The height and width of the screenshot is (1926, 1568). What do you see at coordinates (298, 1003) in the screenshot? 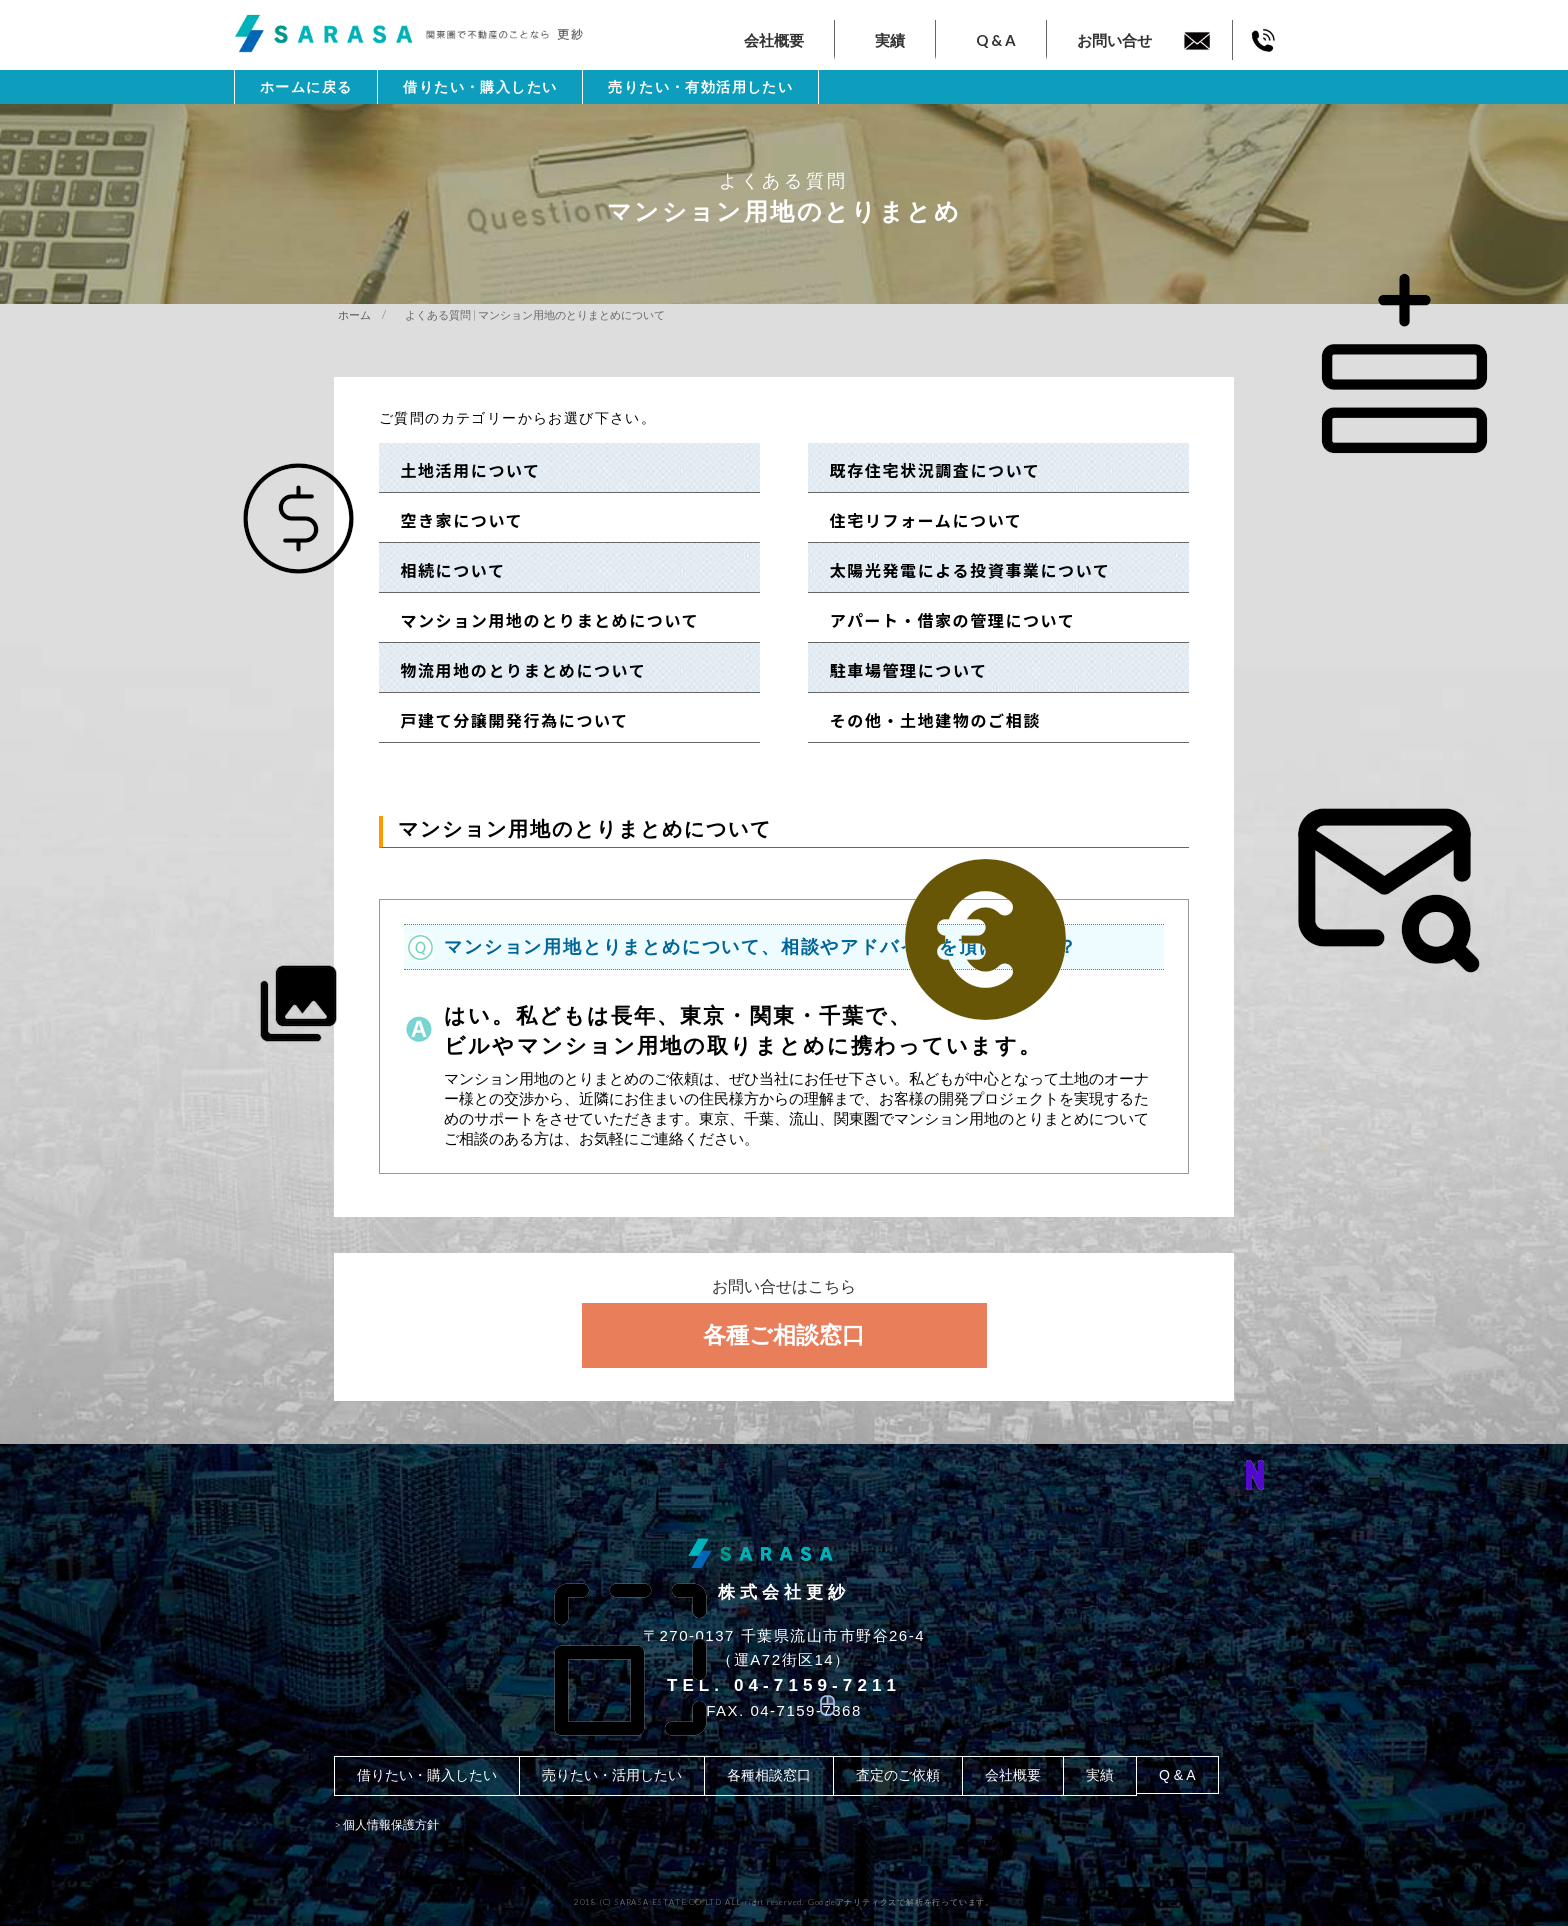
I see `view photo collections or albums` at bounding box center [298, 1003].